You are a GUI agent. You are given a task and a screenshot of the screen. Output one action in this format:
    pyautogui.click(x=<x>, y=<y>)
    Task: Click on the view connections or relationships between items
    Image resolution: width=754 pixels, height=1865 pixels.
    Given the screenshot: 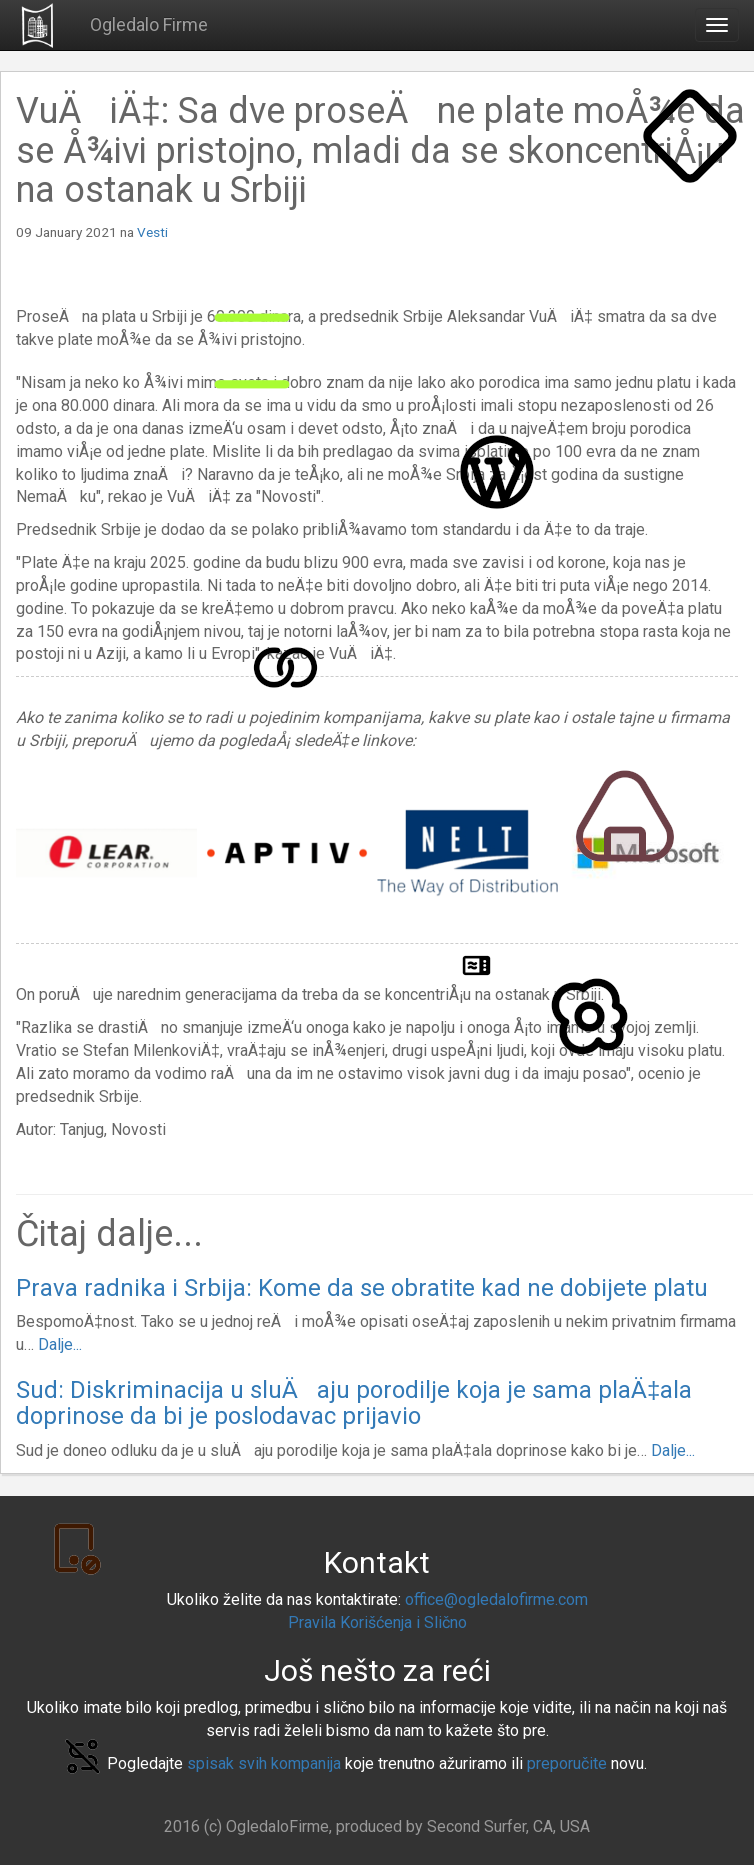 What is the action you would take?
    pyautogui.click(x=285, y=667)
    